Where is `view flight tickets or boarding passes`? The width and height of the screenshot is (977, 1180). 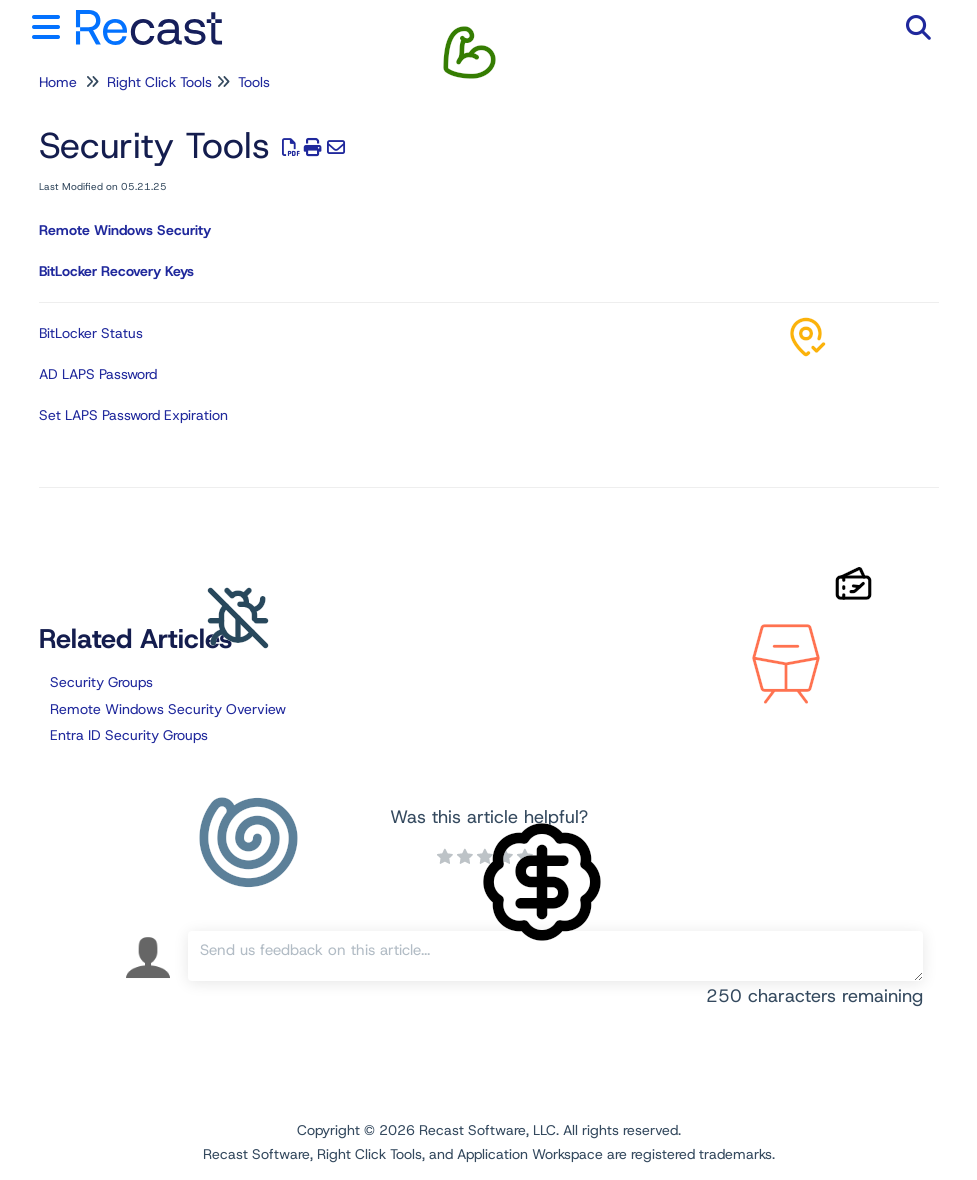
view flight tickets or boarding passes is located at coordinates (853, 583).